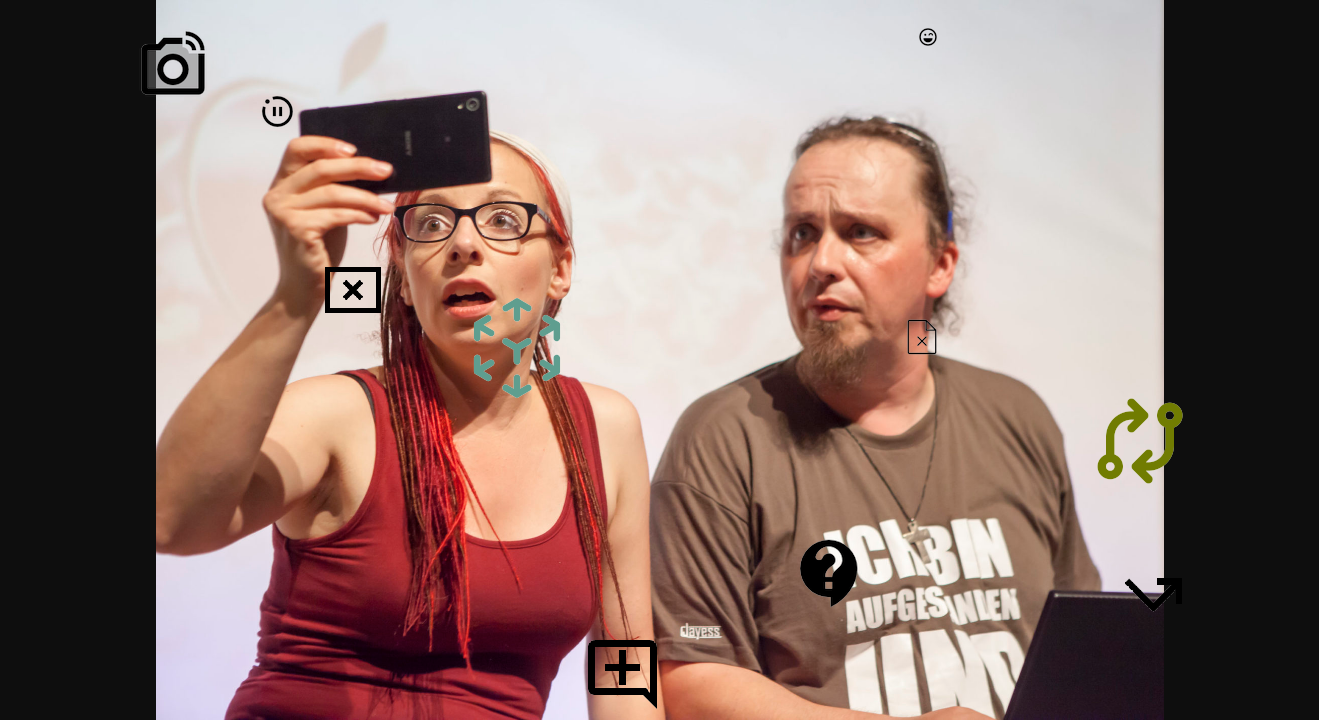 This screenshot has height=720, width=1319. Describe the element at coordinates (277, 111) in the screenshot. I see `pause motion photo playback` at that location.